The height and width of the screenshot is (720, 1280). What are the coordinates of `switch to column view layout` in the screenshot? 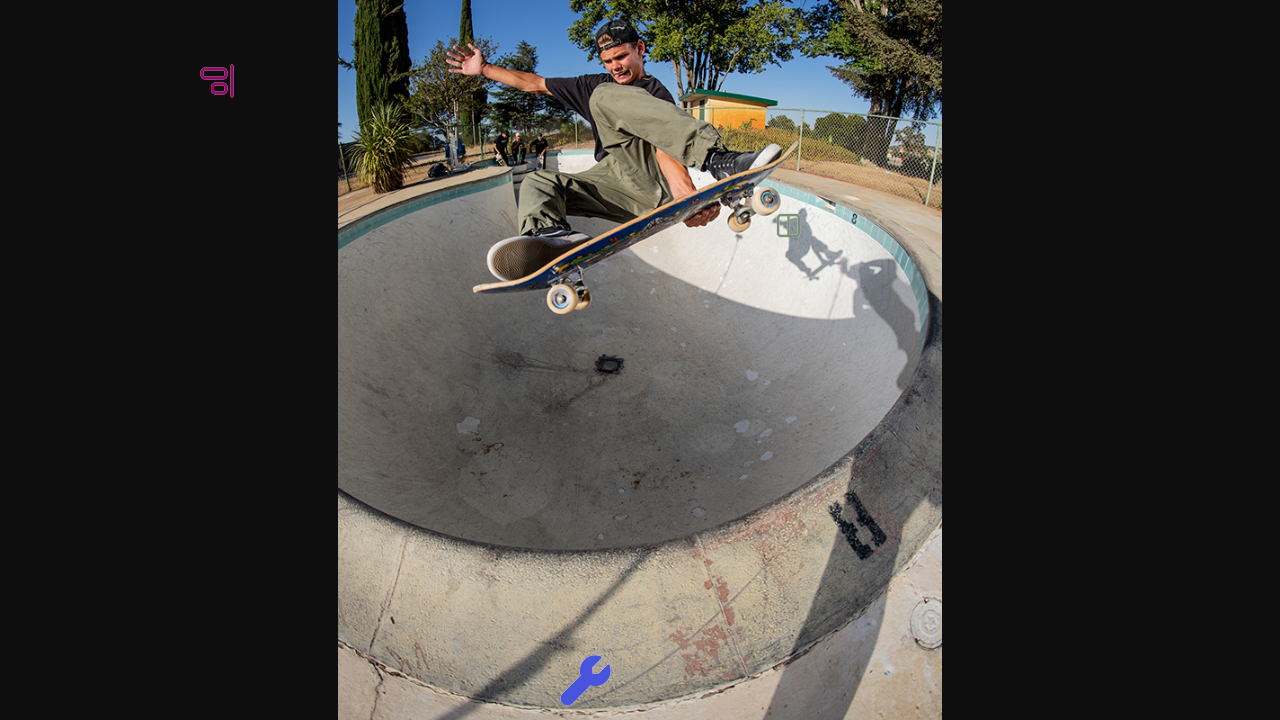 It's located at (788, 225).